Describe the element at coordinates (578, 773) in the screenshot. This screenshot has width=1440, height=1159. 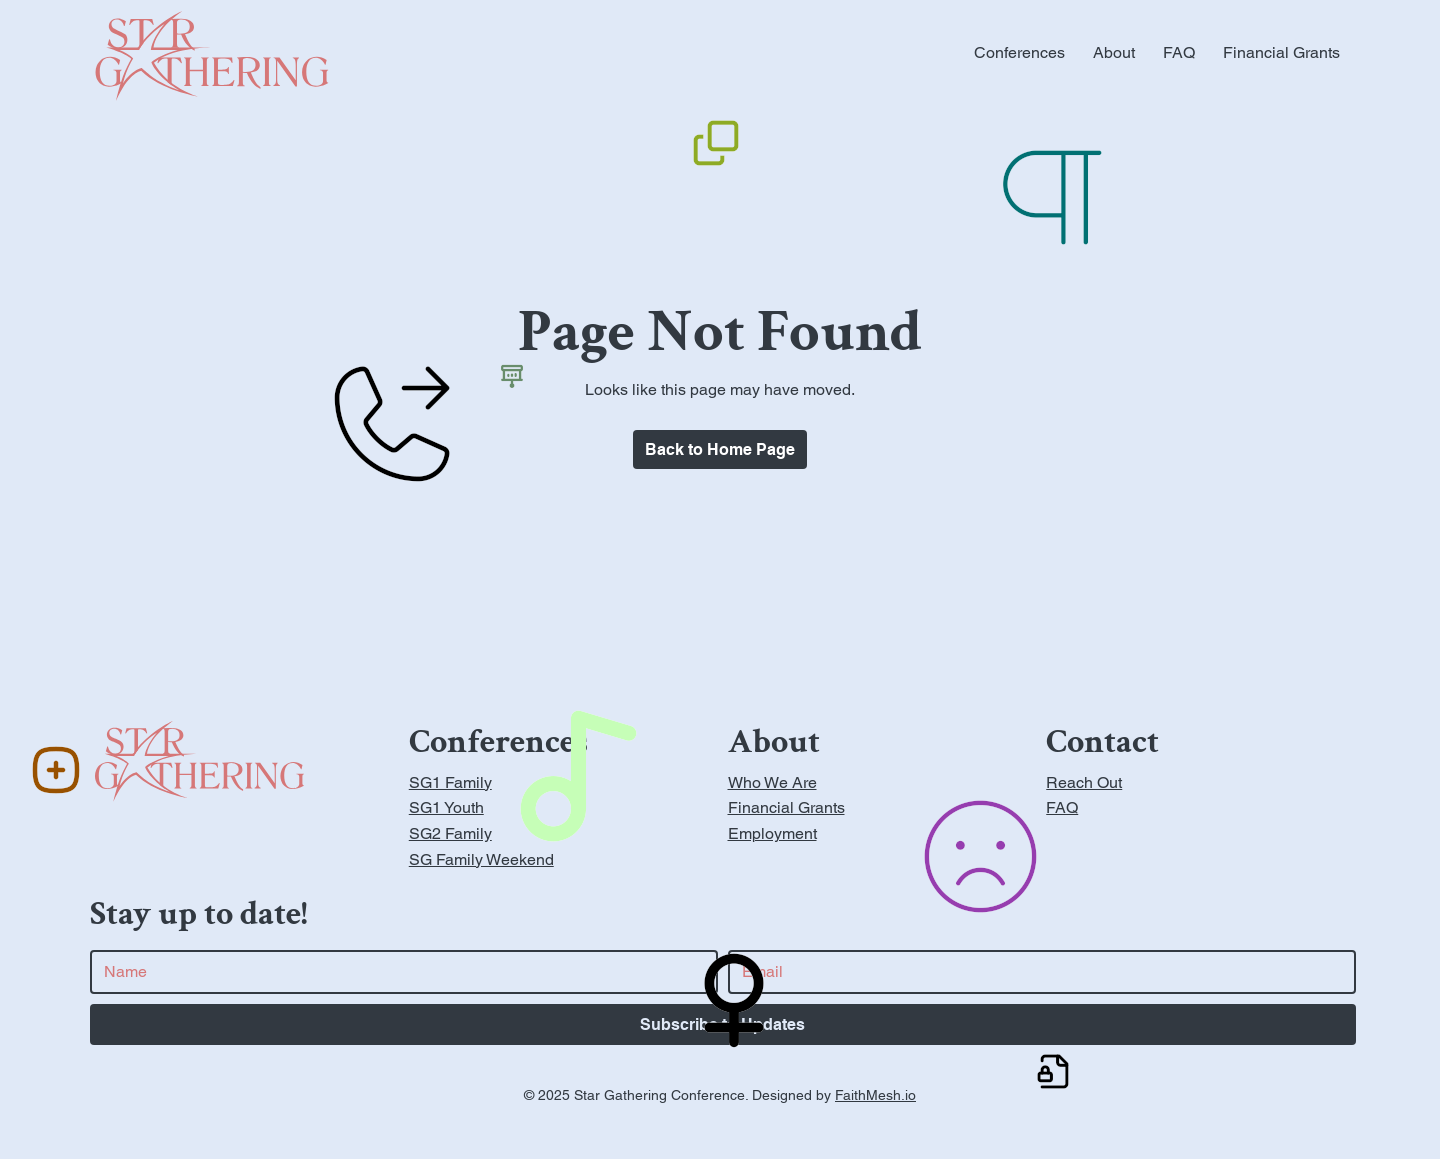
I see `access music or audio player` at that location.